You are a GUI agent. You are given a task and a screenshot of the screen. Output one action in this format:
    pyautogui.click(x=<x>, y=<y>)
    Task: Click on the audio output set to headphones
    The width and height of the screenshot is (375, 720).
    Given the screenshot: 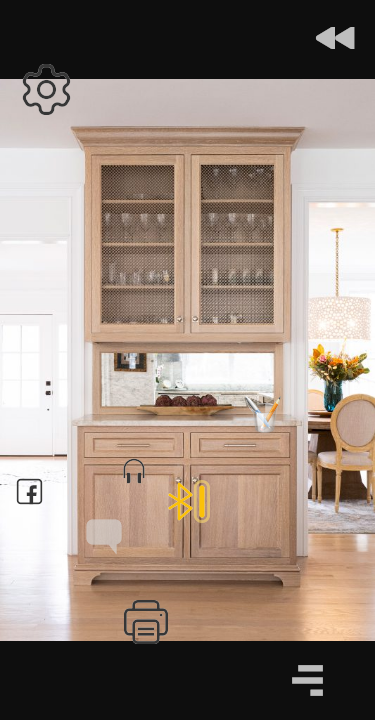 What is the action you would take?
    pyautogui.click(x=134, y=471)
    